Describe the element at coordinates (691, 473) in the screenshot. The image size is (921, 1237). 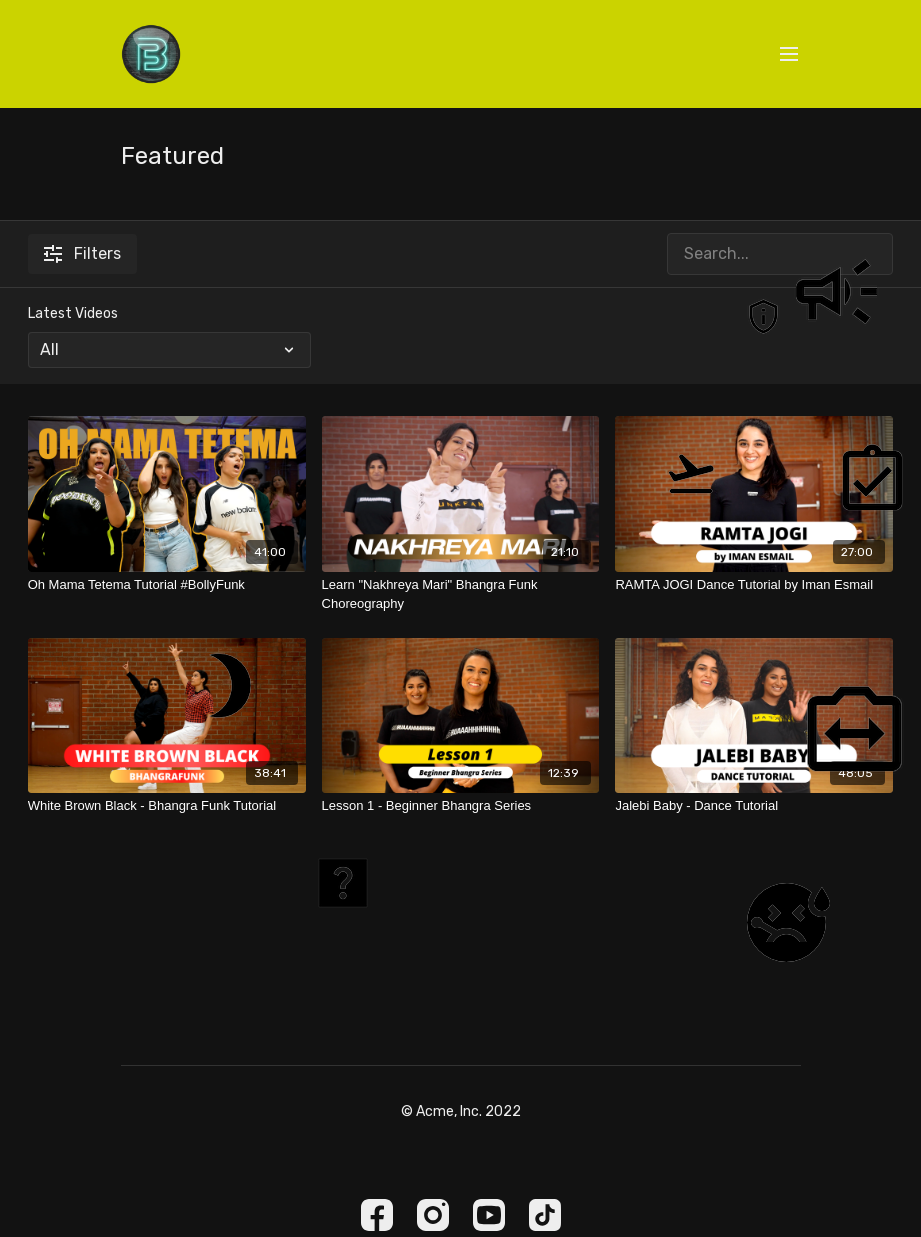
I see `view flight departure information` at that location.